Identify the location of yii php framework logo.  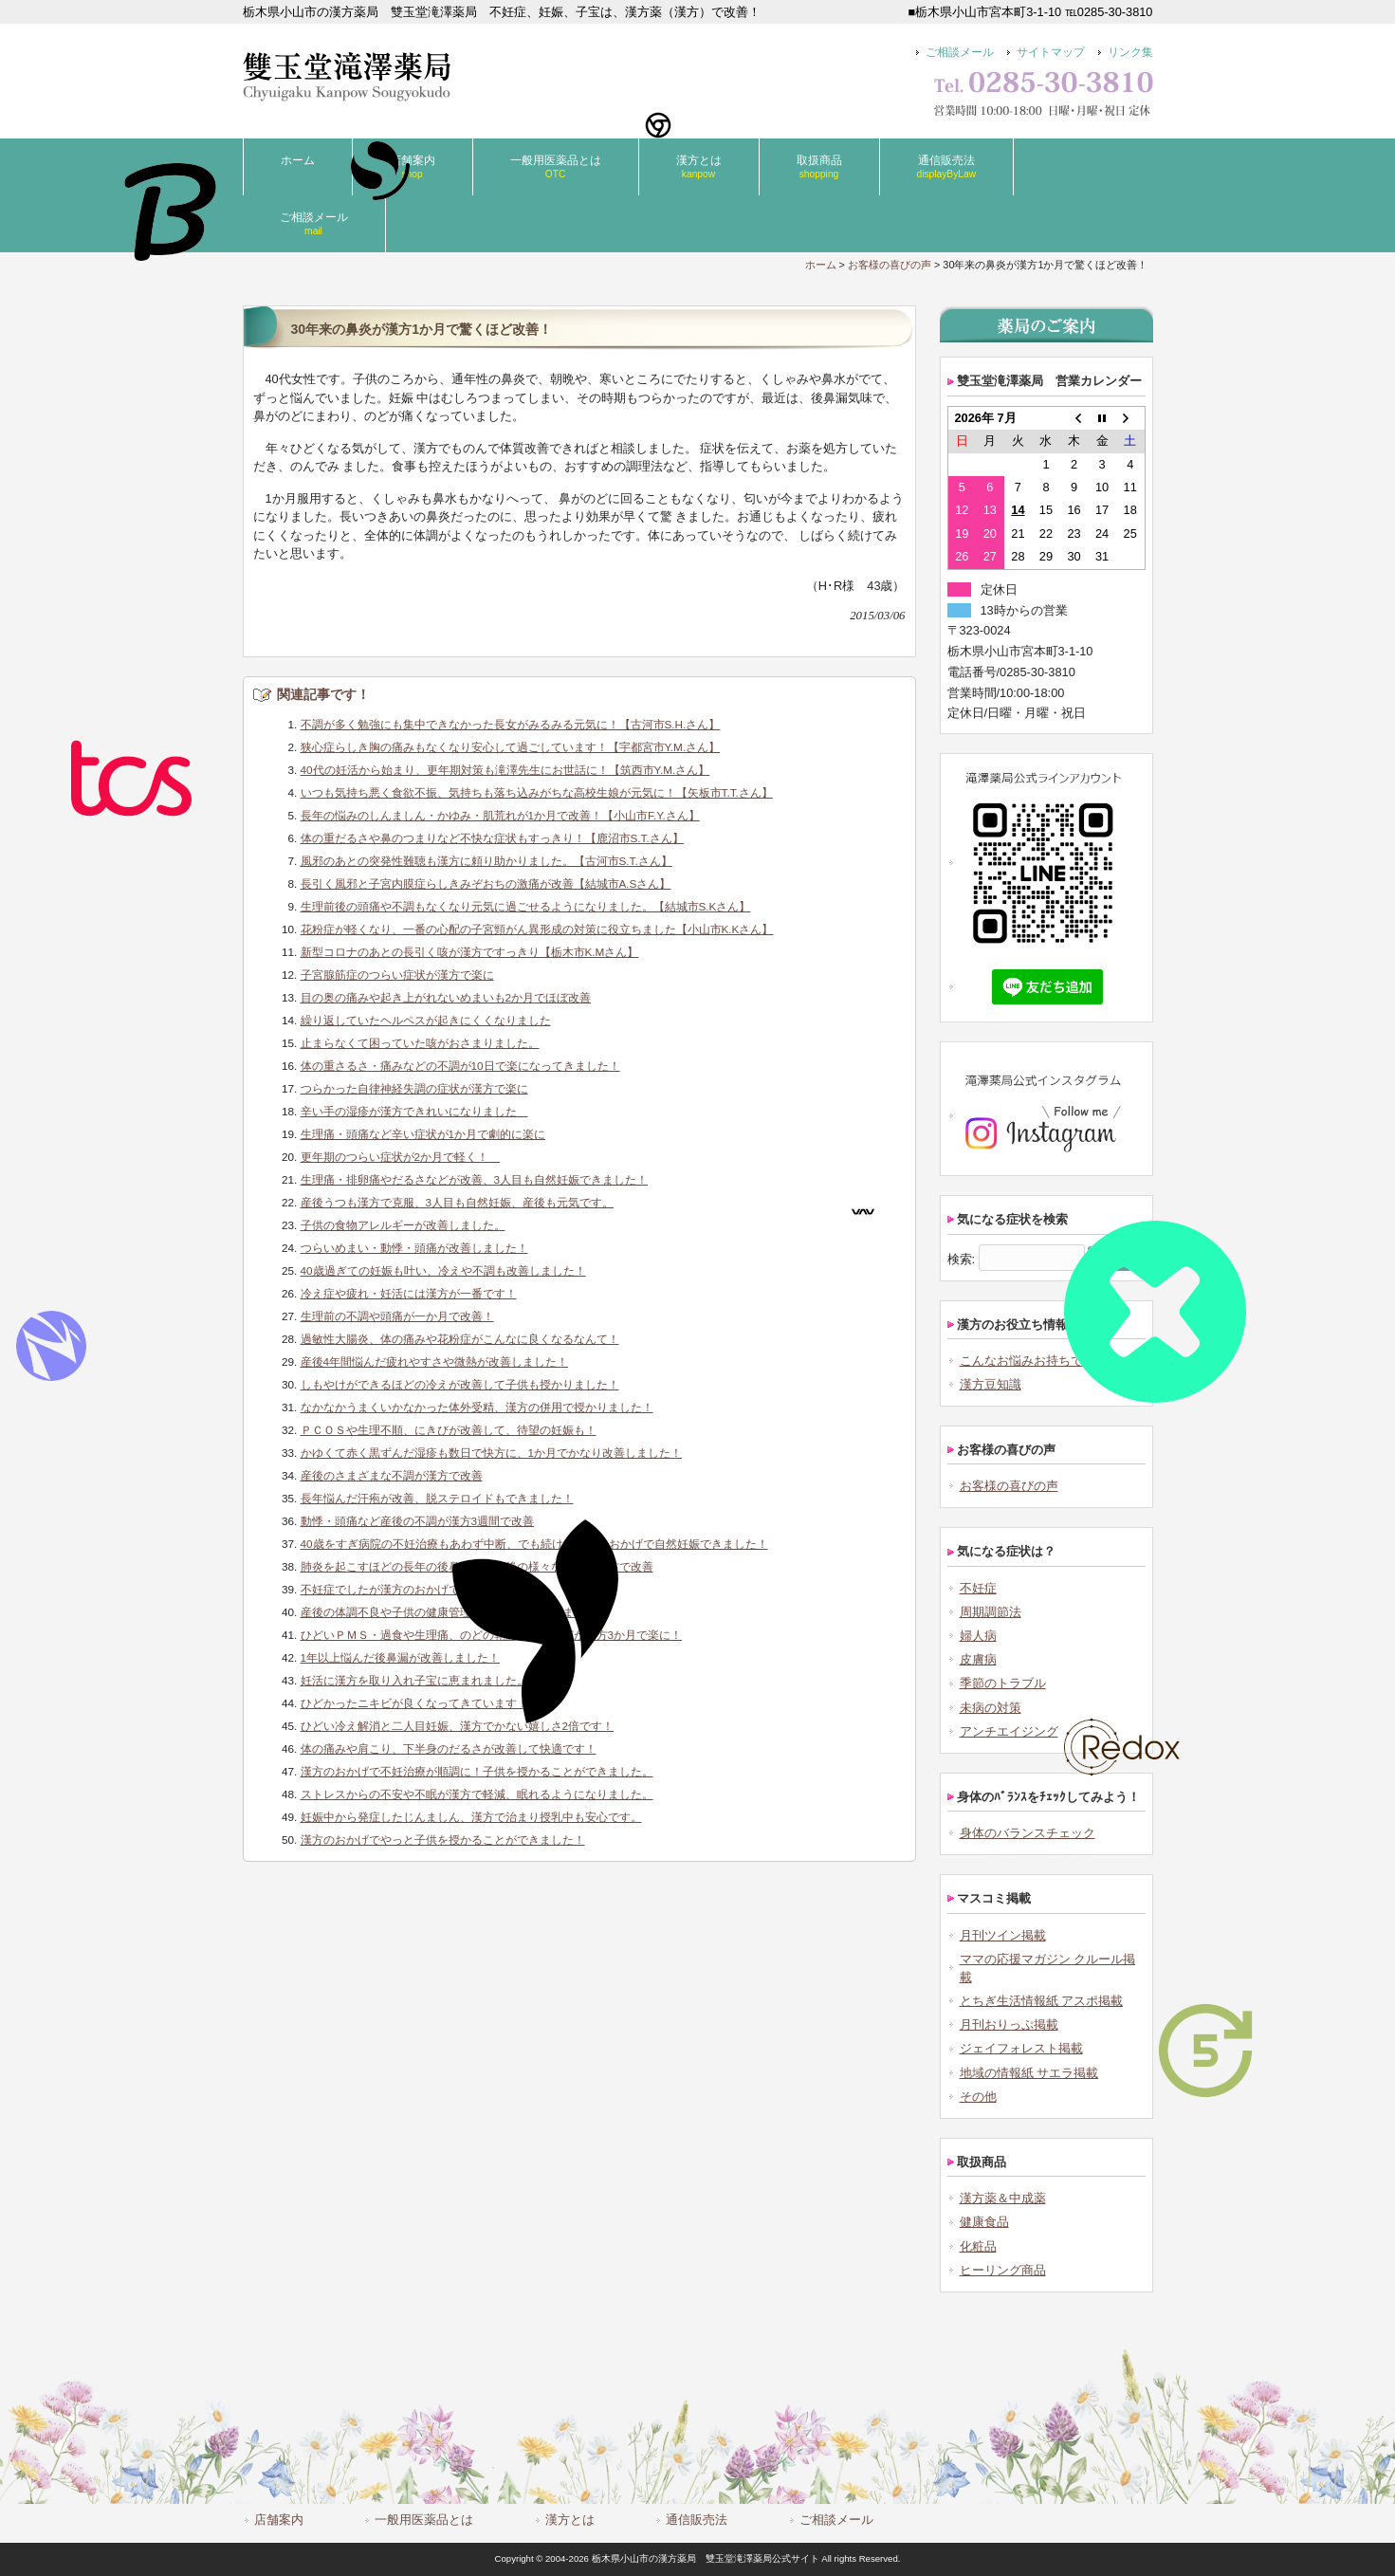
(535, 1621).